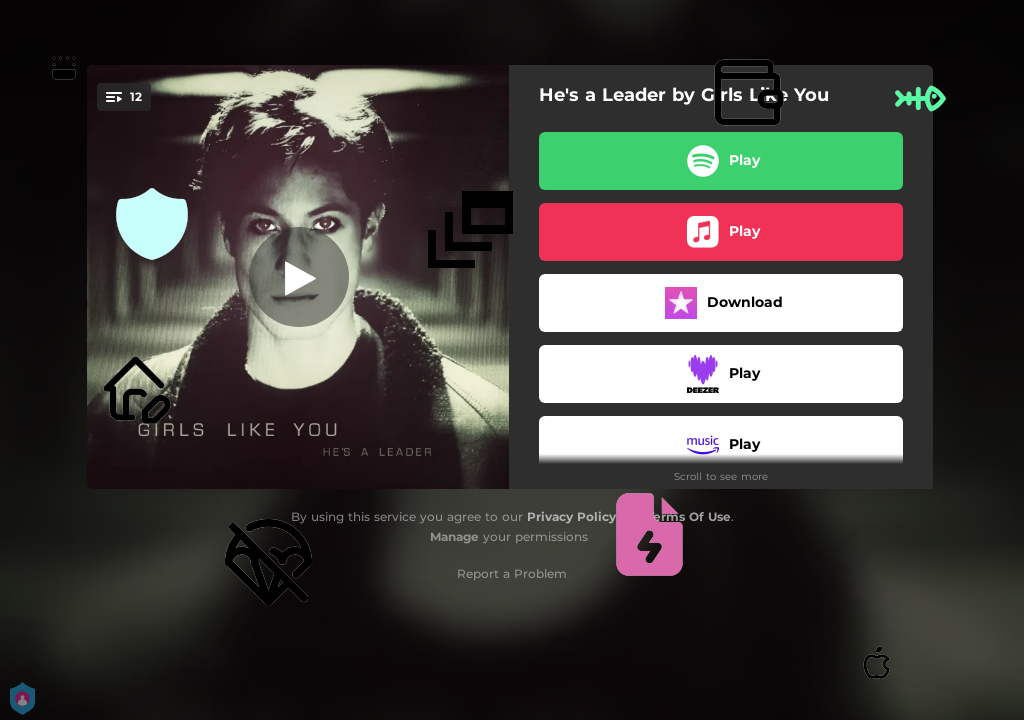 The image size is (1024, 720). I want to click on open power or energy-related document, so click(649, 534).